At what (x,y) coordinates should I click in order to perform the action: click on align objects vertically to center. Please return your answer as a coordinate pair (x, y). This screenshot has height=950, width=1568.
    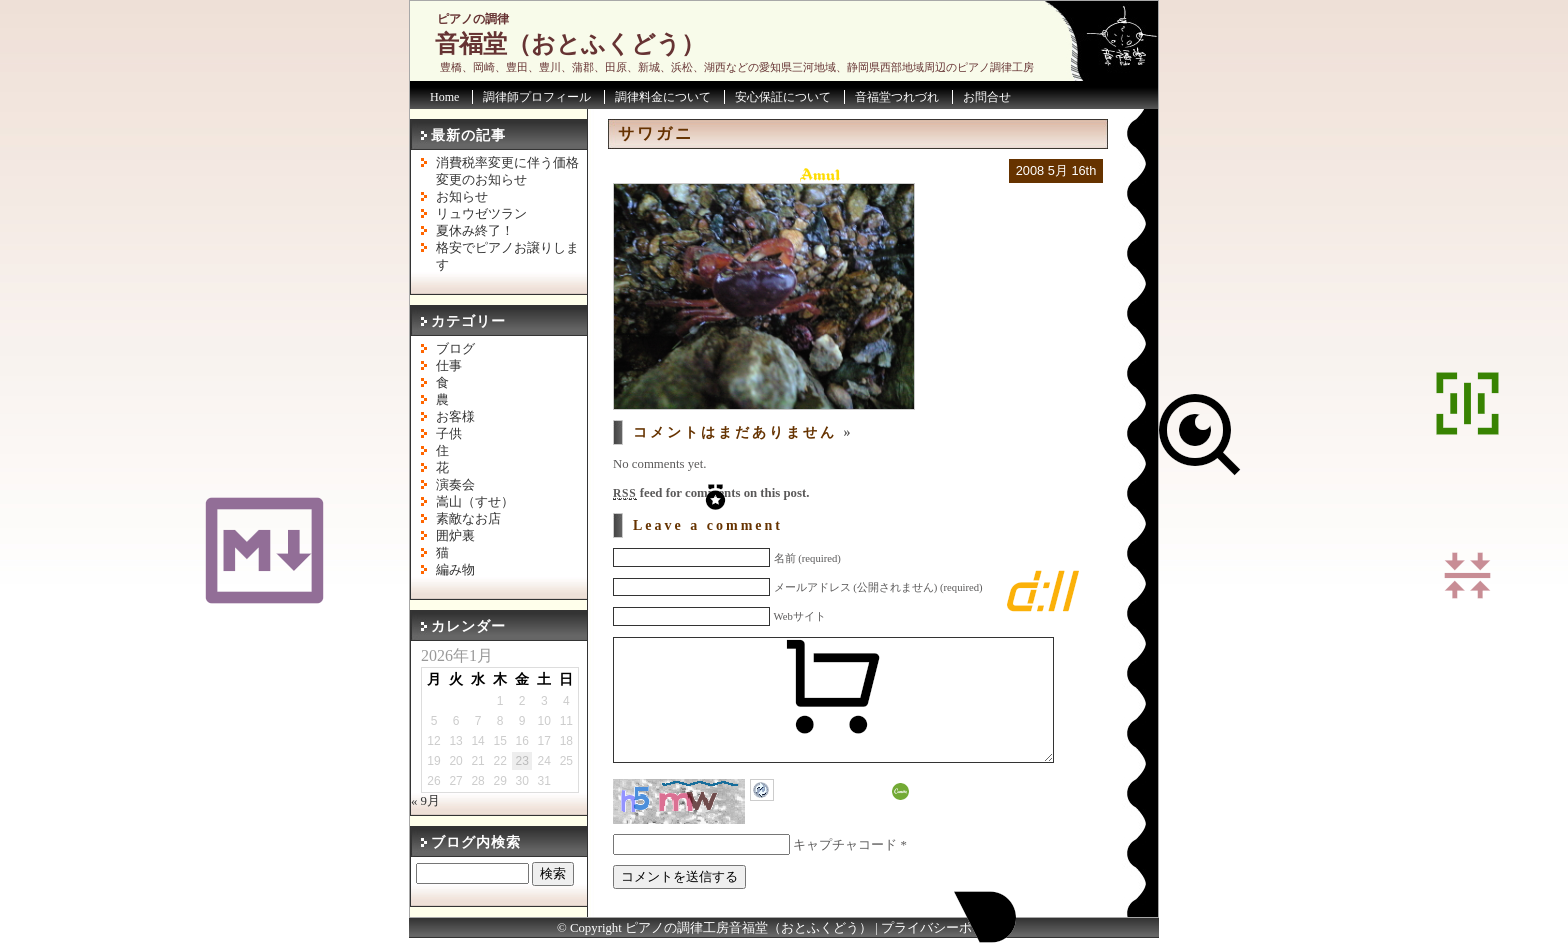
    Looking at the image, I should click on (1467, 575).